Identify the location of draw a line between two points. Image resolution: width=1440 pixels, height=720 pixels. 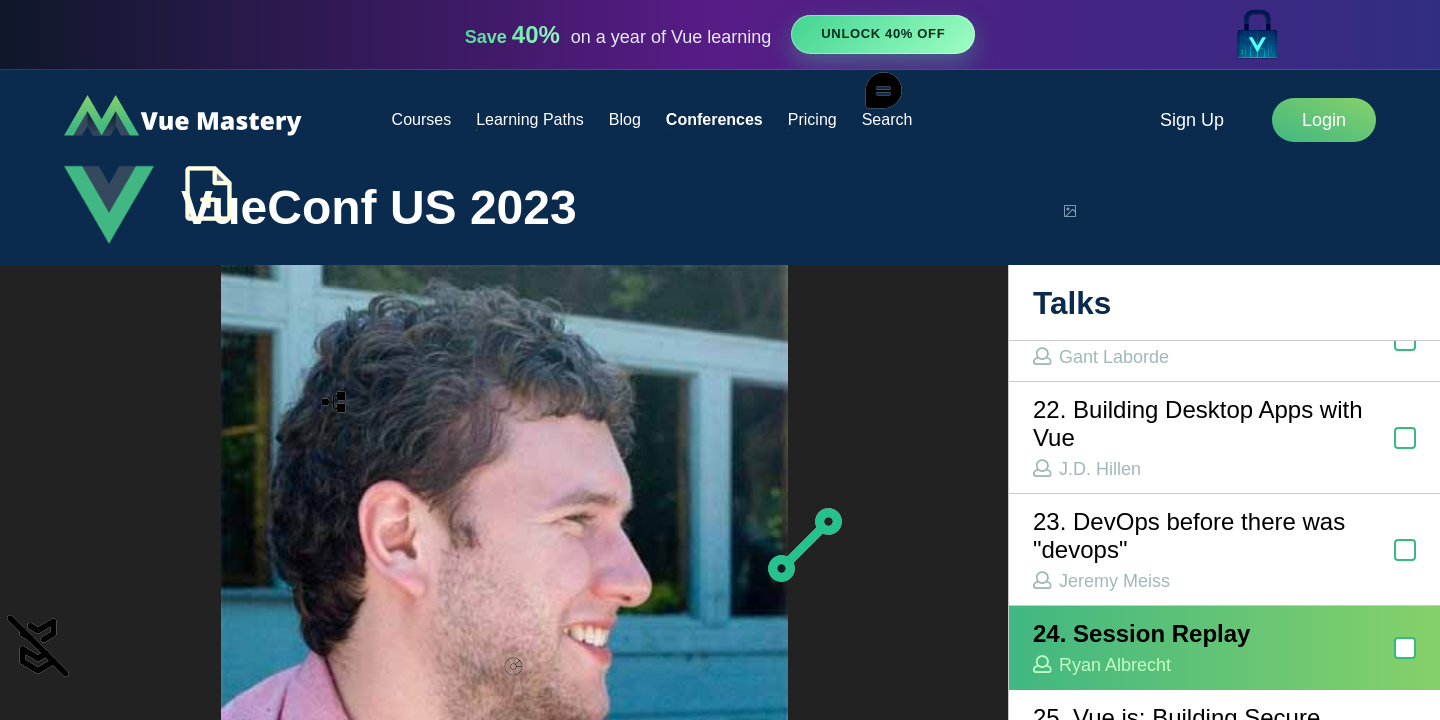
(805, 545).